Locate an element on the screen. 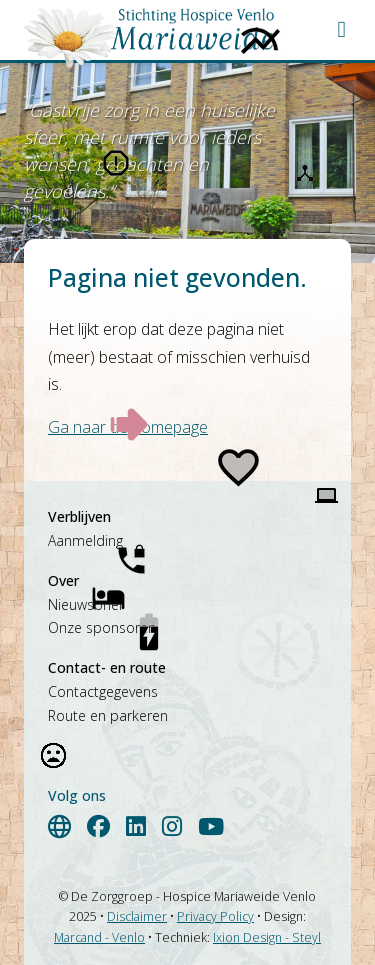 This screenshot has width=375, height=965. switch to laptop or desktop view is located at coordinates (326, 495).